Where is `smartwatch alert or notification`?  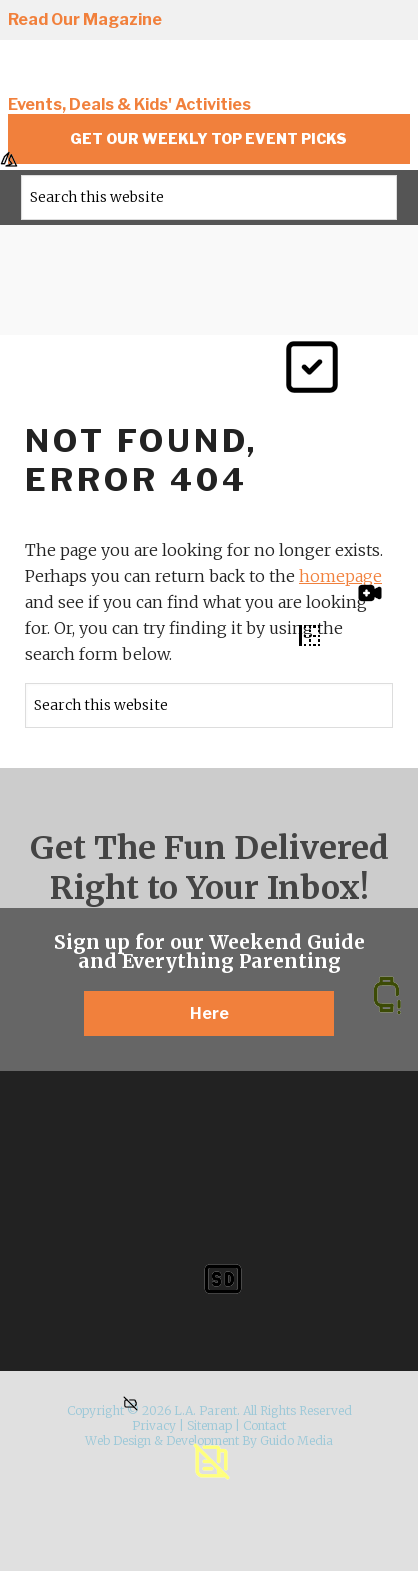
smartwatch alert or notification is located at coordinates (386, 994).